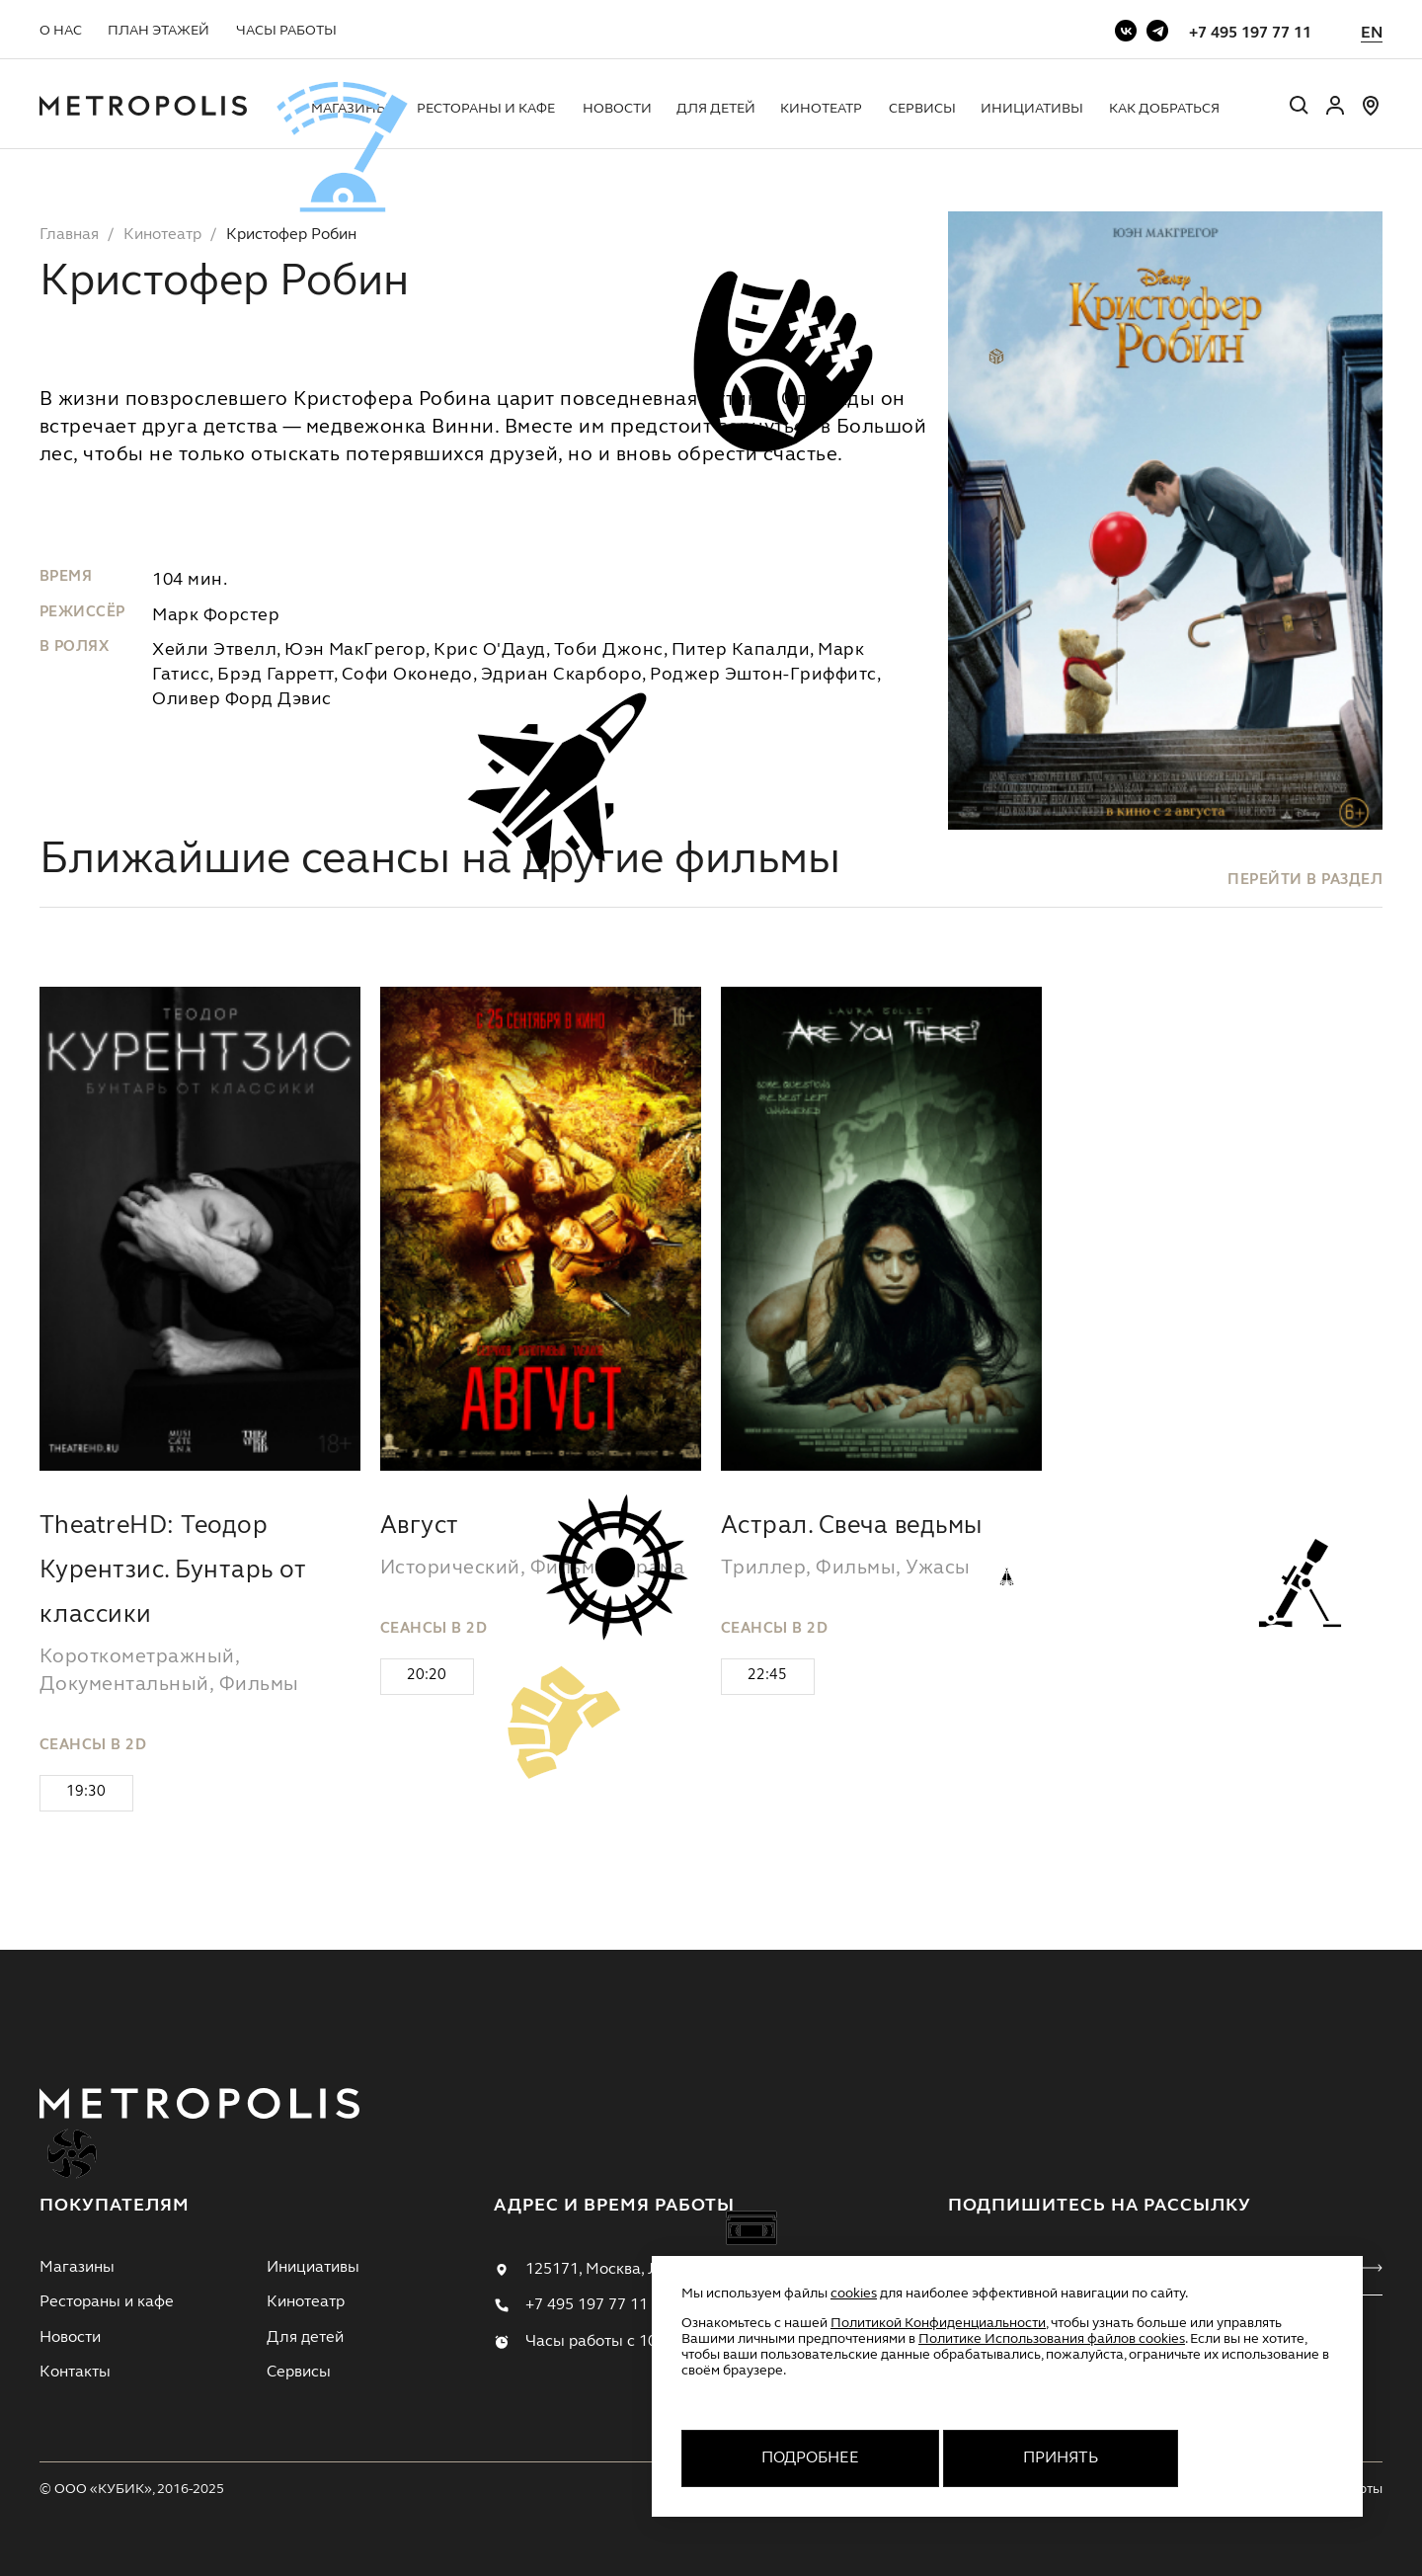 This screenshot has height=2576, width=1422. I want to click on toggle a game setting or control, so click(344, 145).